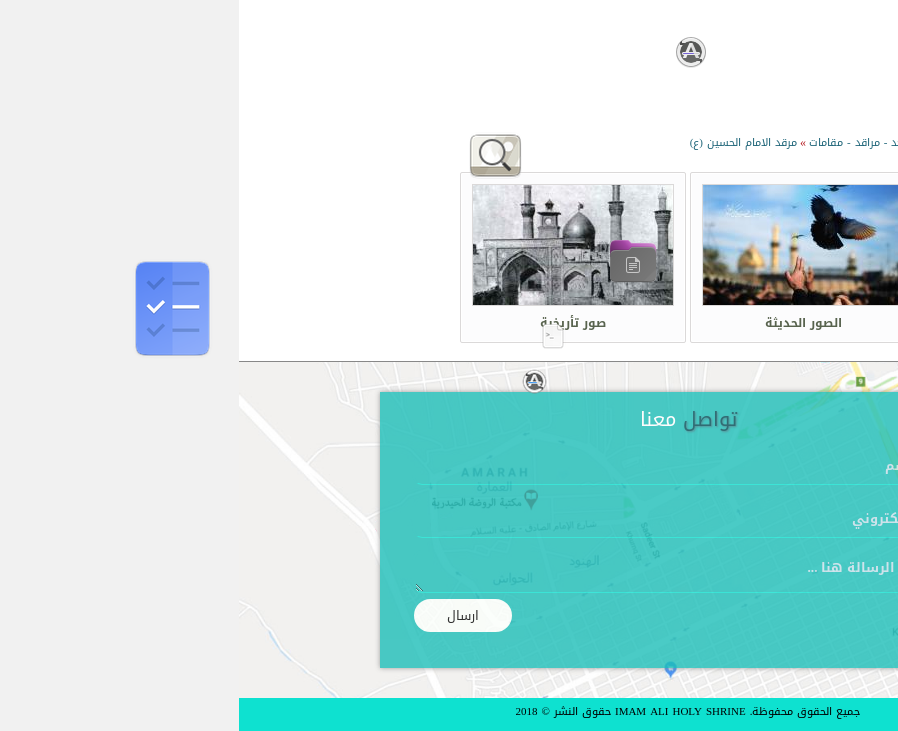 The image size is (898, 731). Describe the element at coordinates (633, 261) in the screenshot. I see `open your documents folder` at that location.